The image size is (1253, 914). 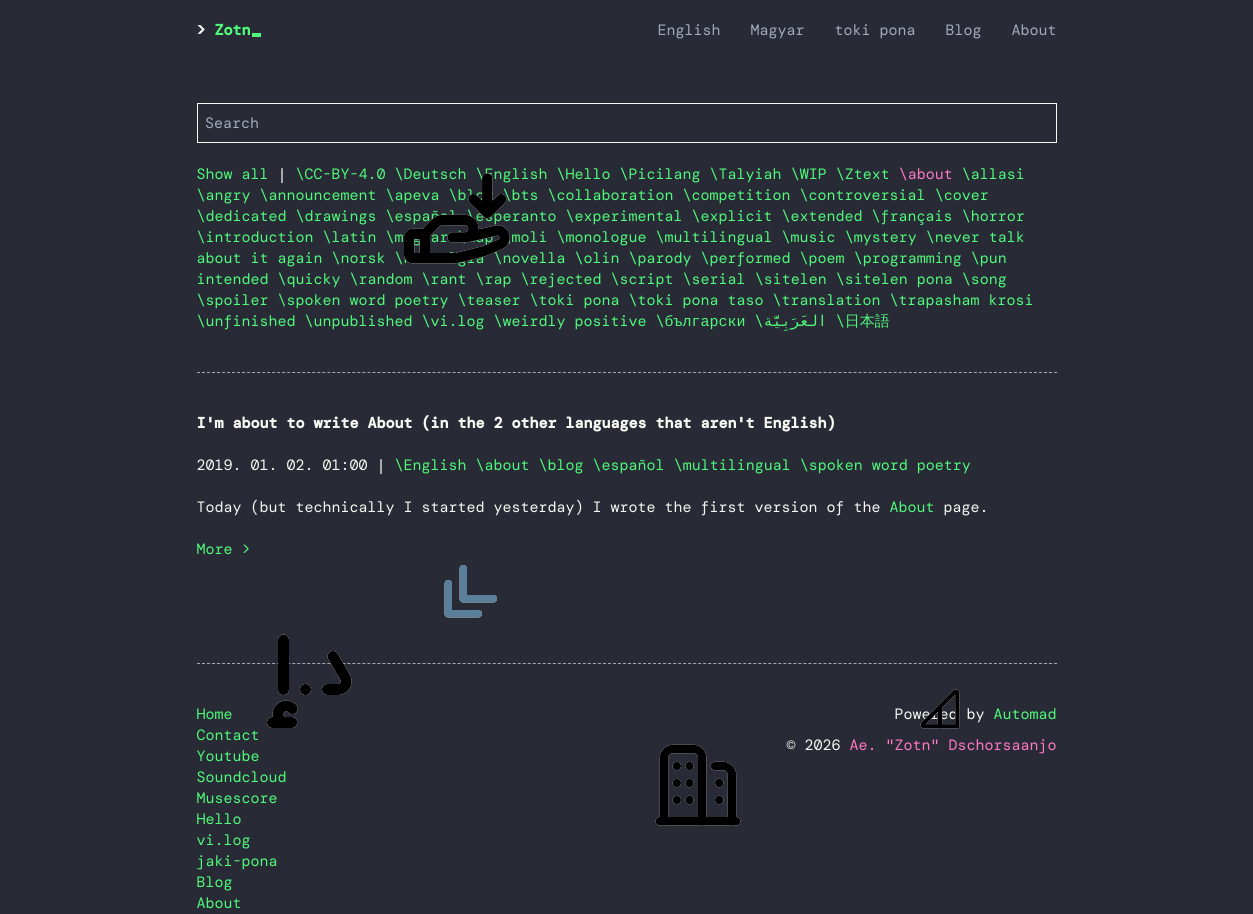 I want to click on indicates moderate cellular signal strength, so click(x=940, y=709).